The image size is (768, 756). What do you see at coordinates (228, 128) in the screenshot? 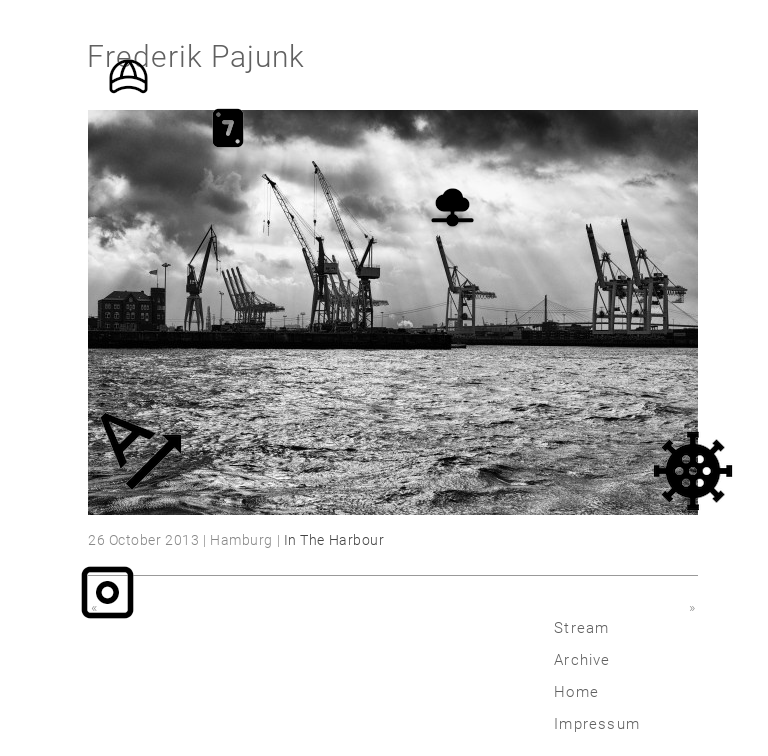
I see `playing card with value 7` at bounding box center [228, 128].